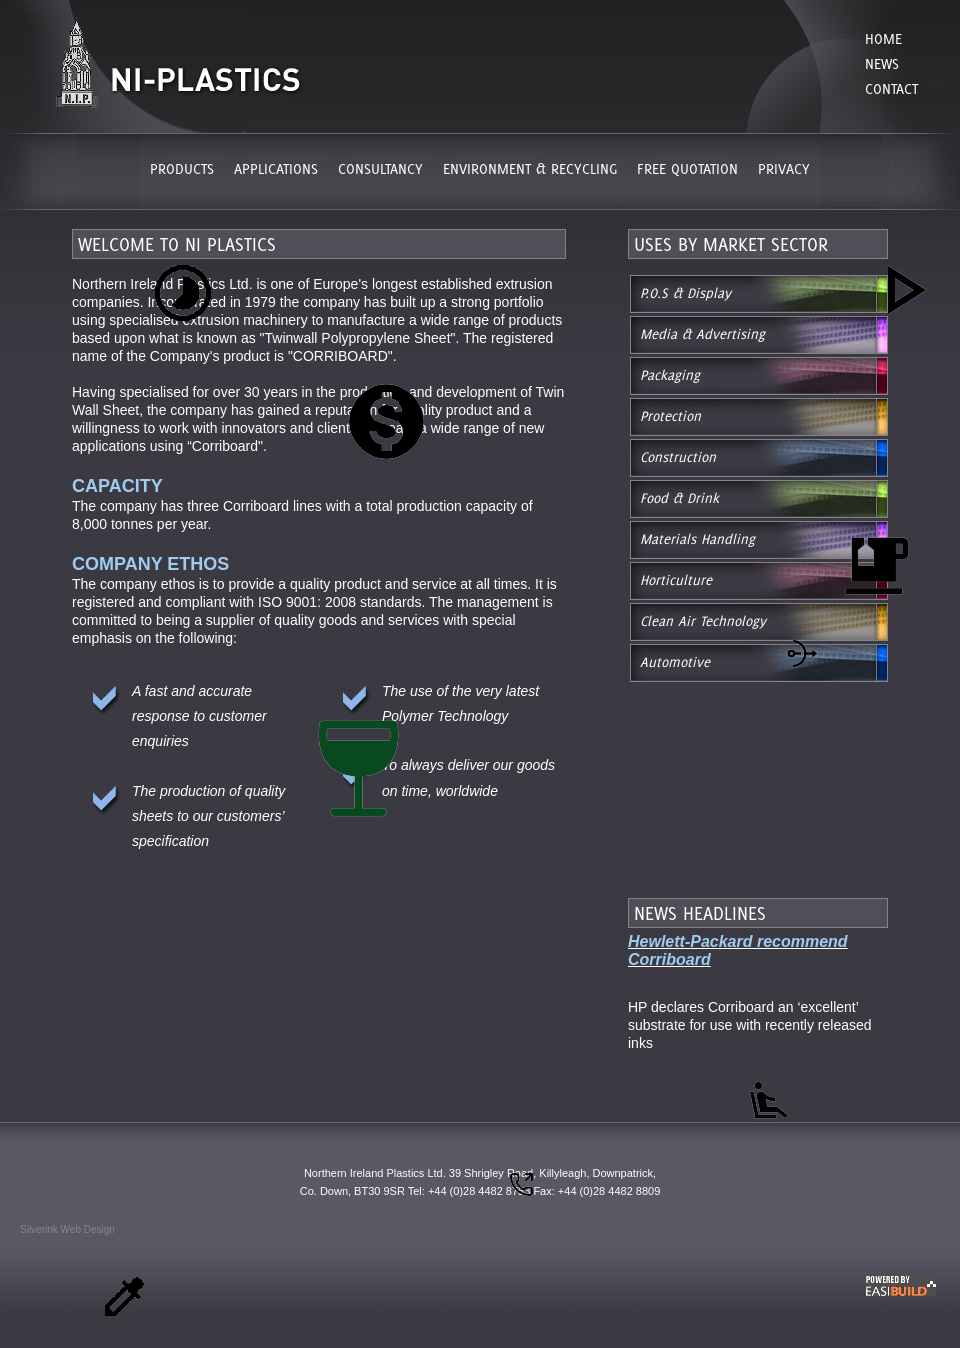  I want to click on network address translation settings, so click(802, 653).